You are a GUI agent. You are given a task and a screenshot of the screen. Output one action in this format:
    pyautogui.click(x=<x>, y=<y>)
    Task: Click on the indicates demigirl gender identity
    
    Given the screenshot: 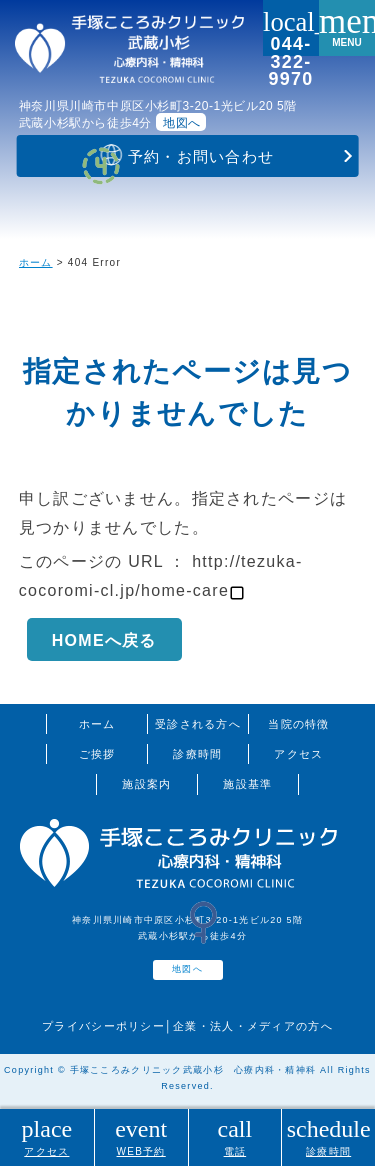 What is the action you would take?
    pyautogui.click(x=203, y=921)
    